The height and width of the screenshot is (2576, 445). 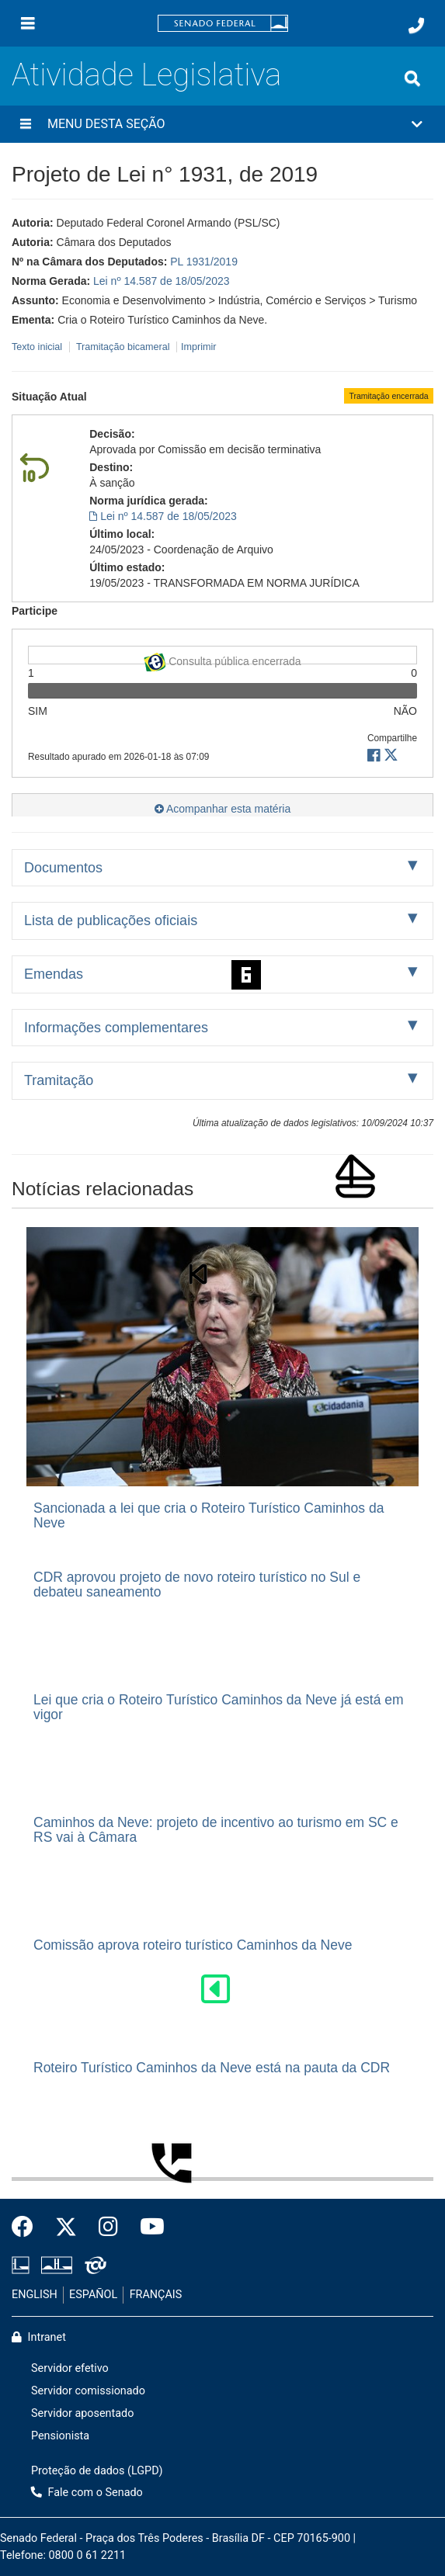 What do you see at coordinates (355, 1176) in the screenshot?
I see `access sailing or boating features` at bounding box center [355, 1176].